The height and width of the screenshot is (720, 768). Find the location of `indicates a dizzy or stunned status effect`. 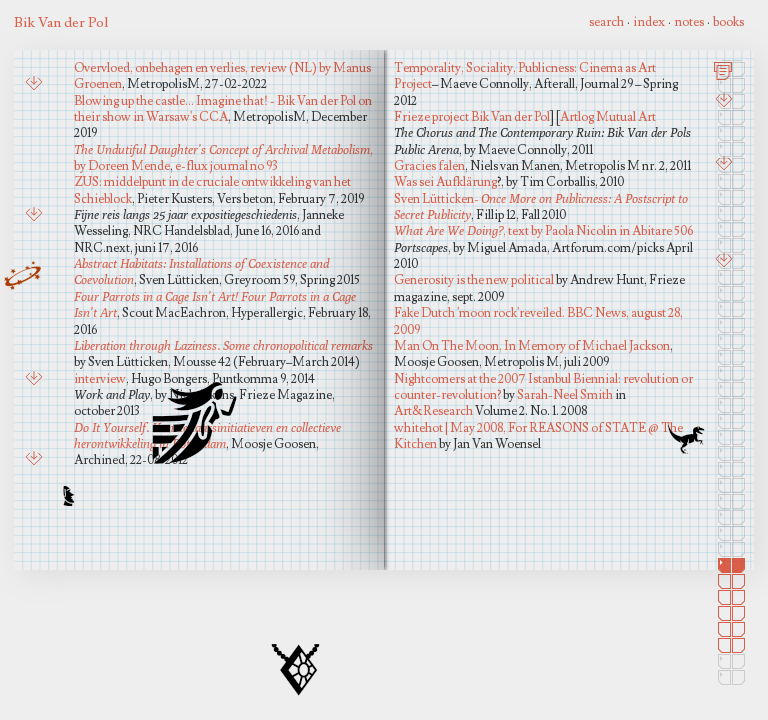

indicates a dizzy or stunned status effect is located at coordinates (22, 275).